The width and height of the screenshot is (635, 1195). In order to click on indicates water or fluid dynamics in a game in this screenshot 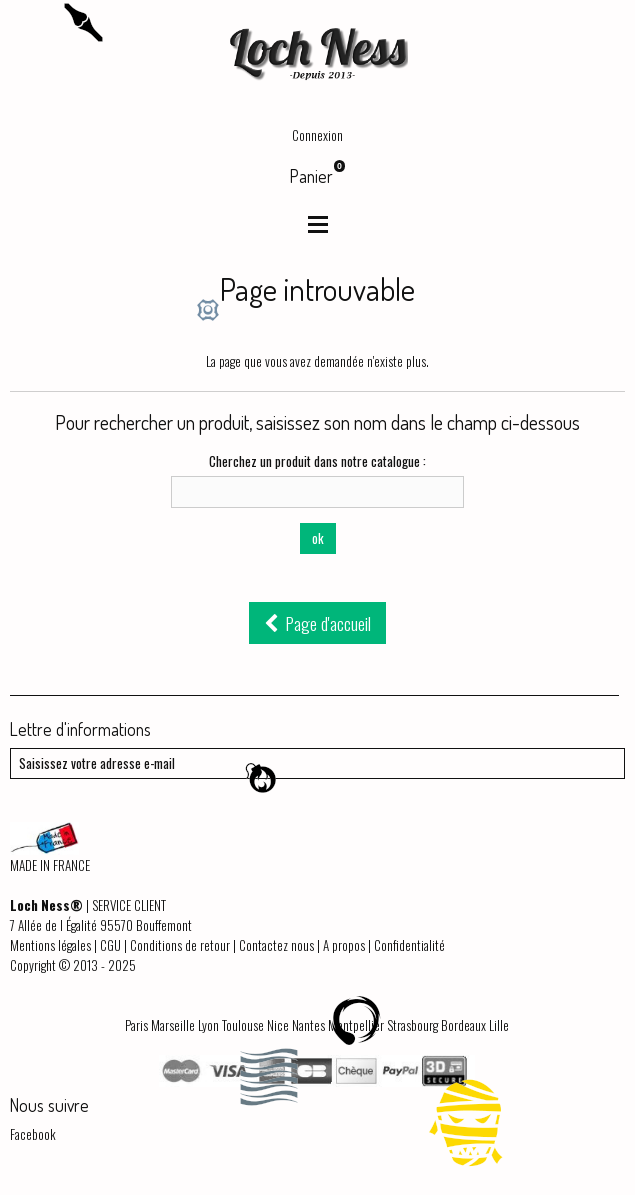, I will do `click(269, 1077)`.